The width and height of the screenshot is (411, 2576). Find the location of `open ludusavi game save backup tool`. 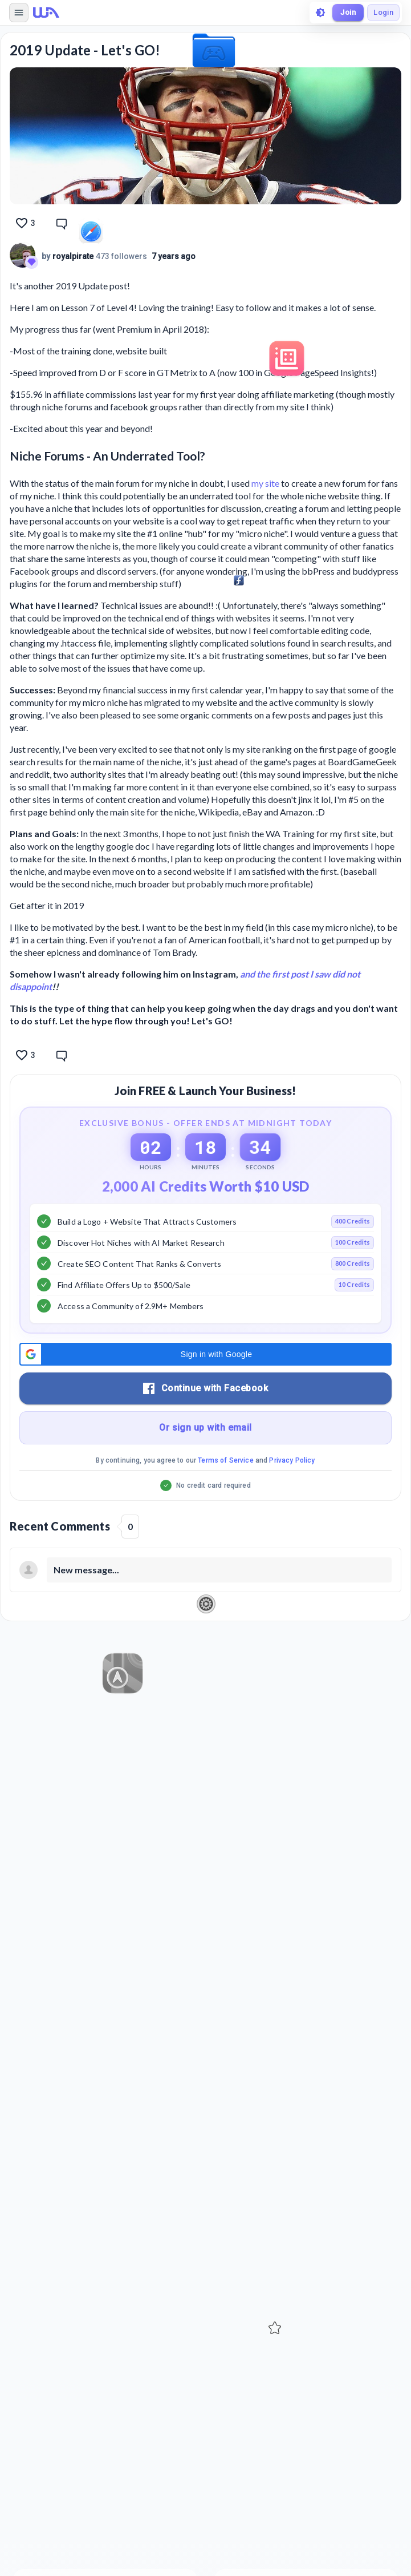

open ludusavi game save backup tool is located at coordinates (287, 358).